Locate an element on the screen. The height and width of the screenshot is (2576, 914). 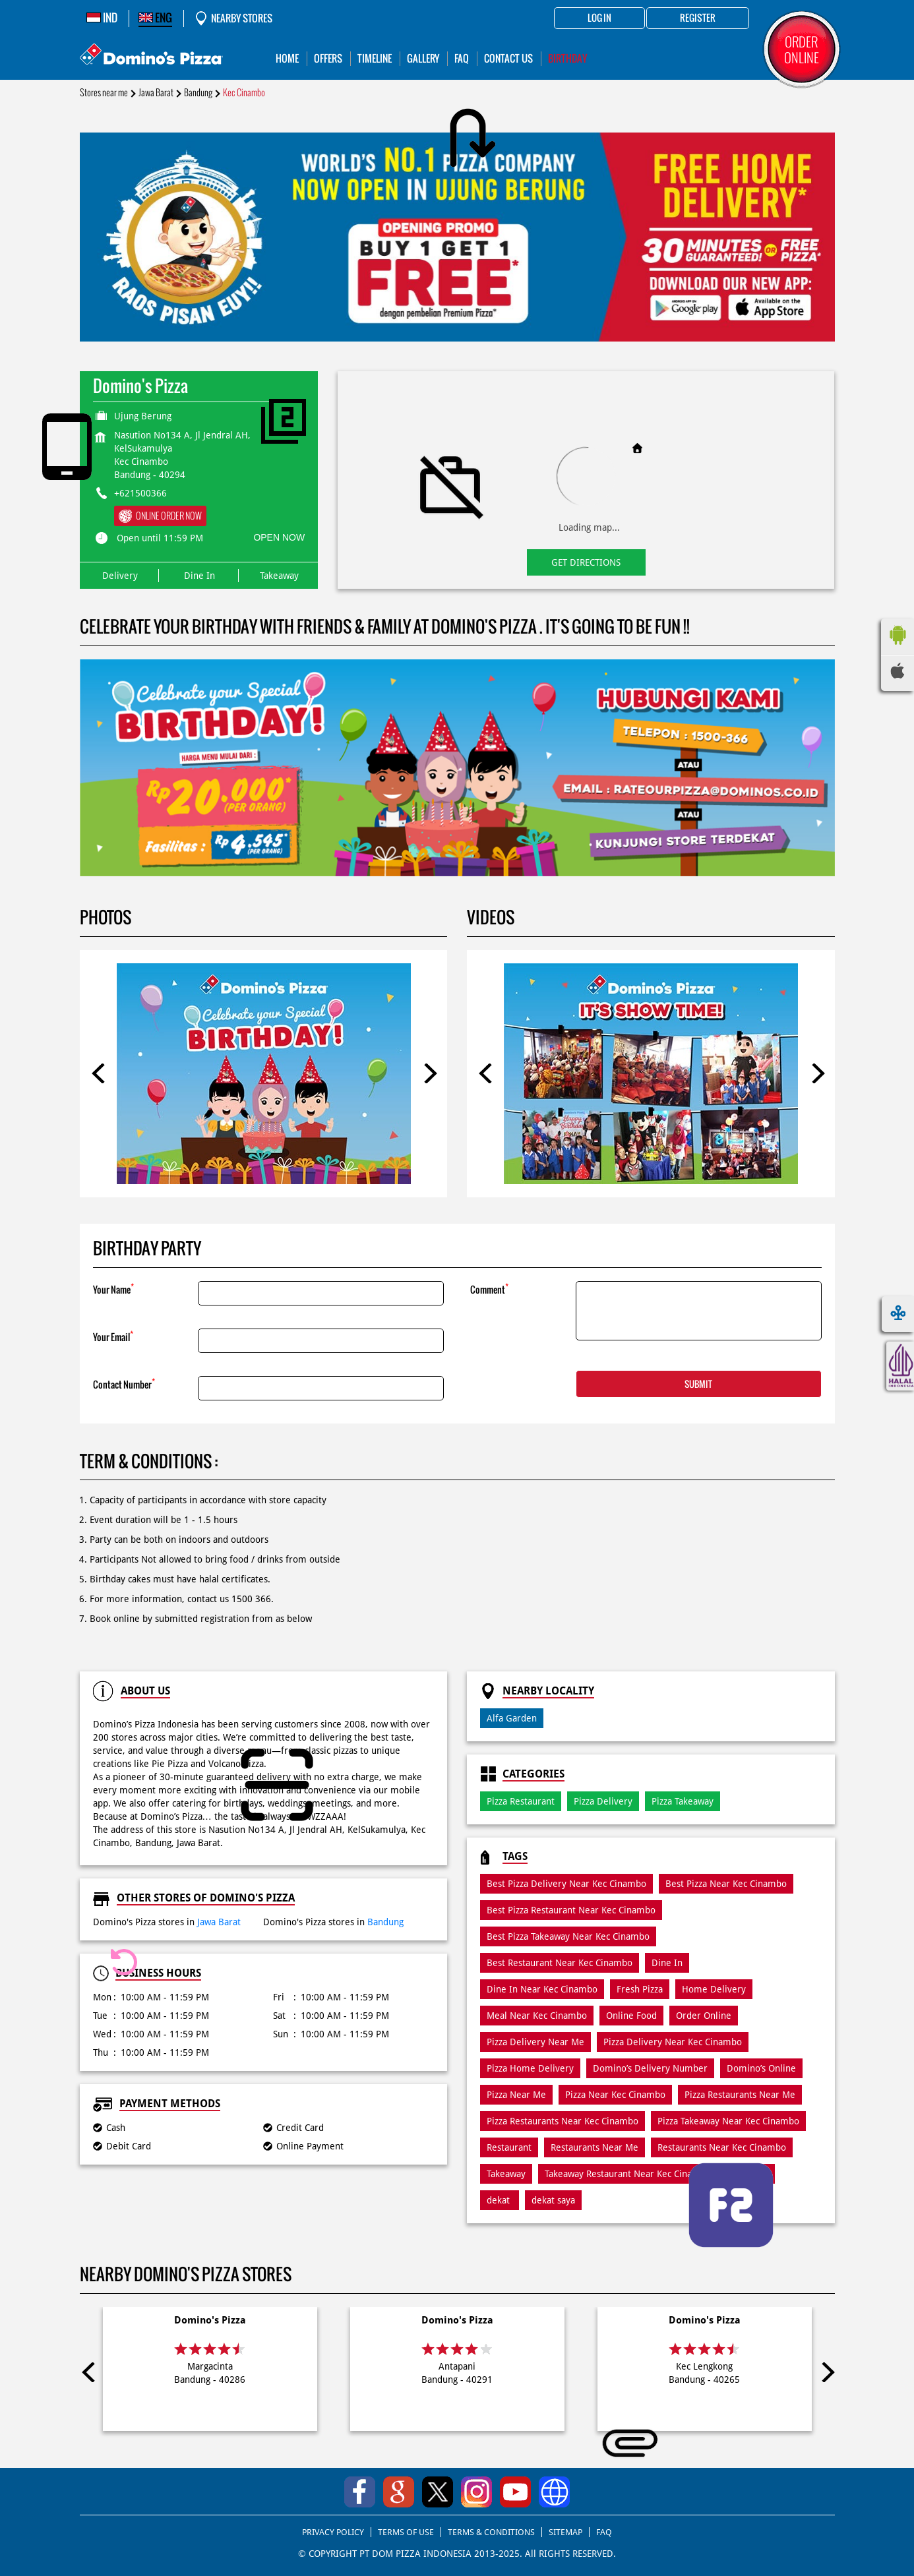
work mode disabled or unavailable is located at coordinates (450, 486).